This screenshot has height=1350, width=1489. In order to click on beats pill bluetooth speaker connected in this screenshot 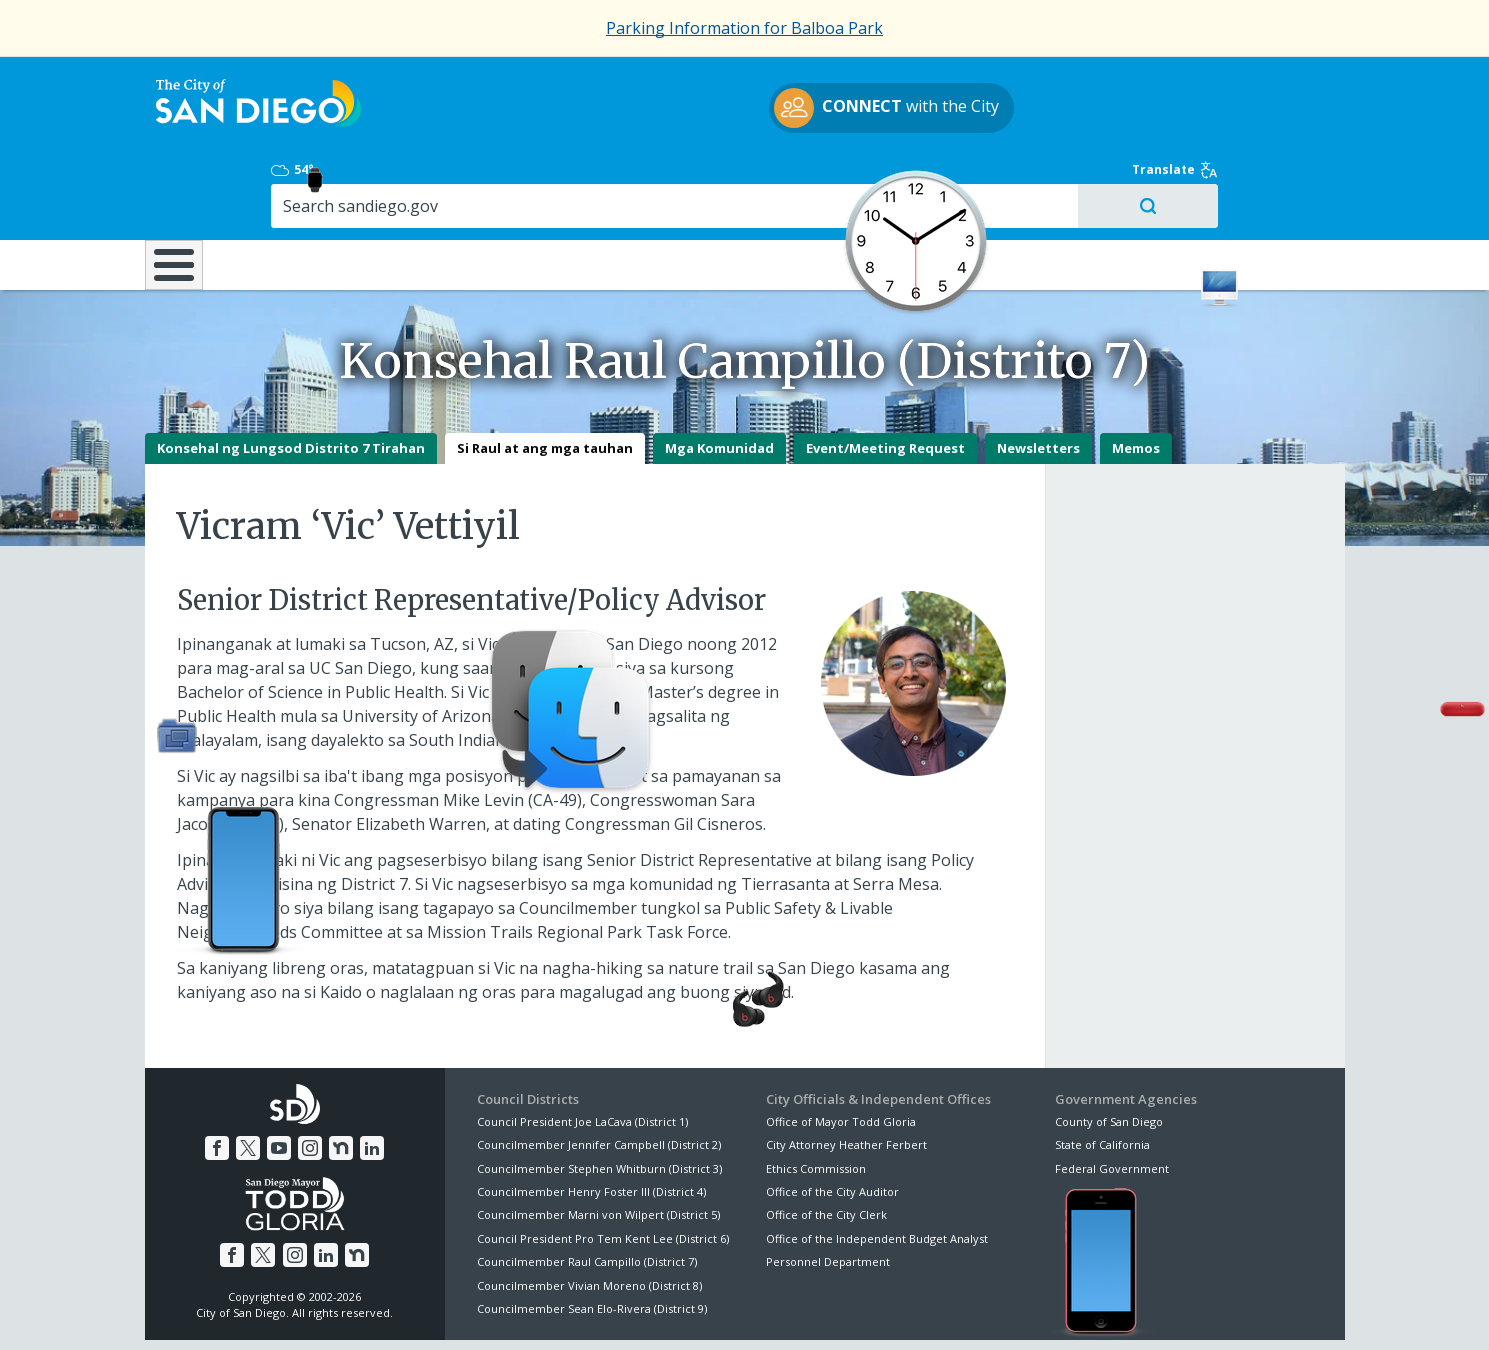, I will do `click(1462, 709)`.